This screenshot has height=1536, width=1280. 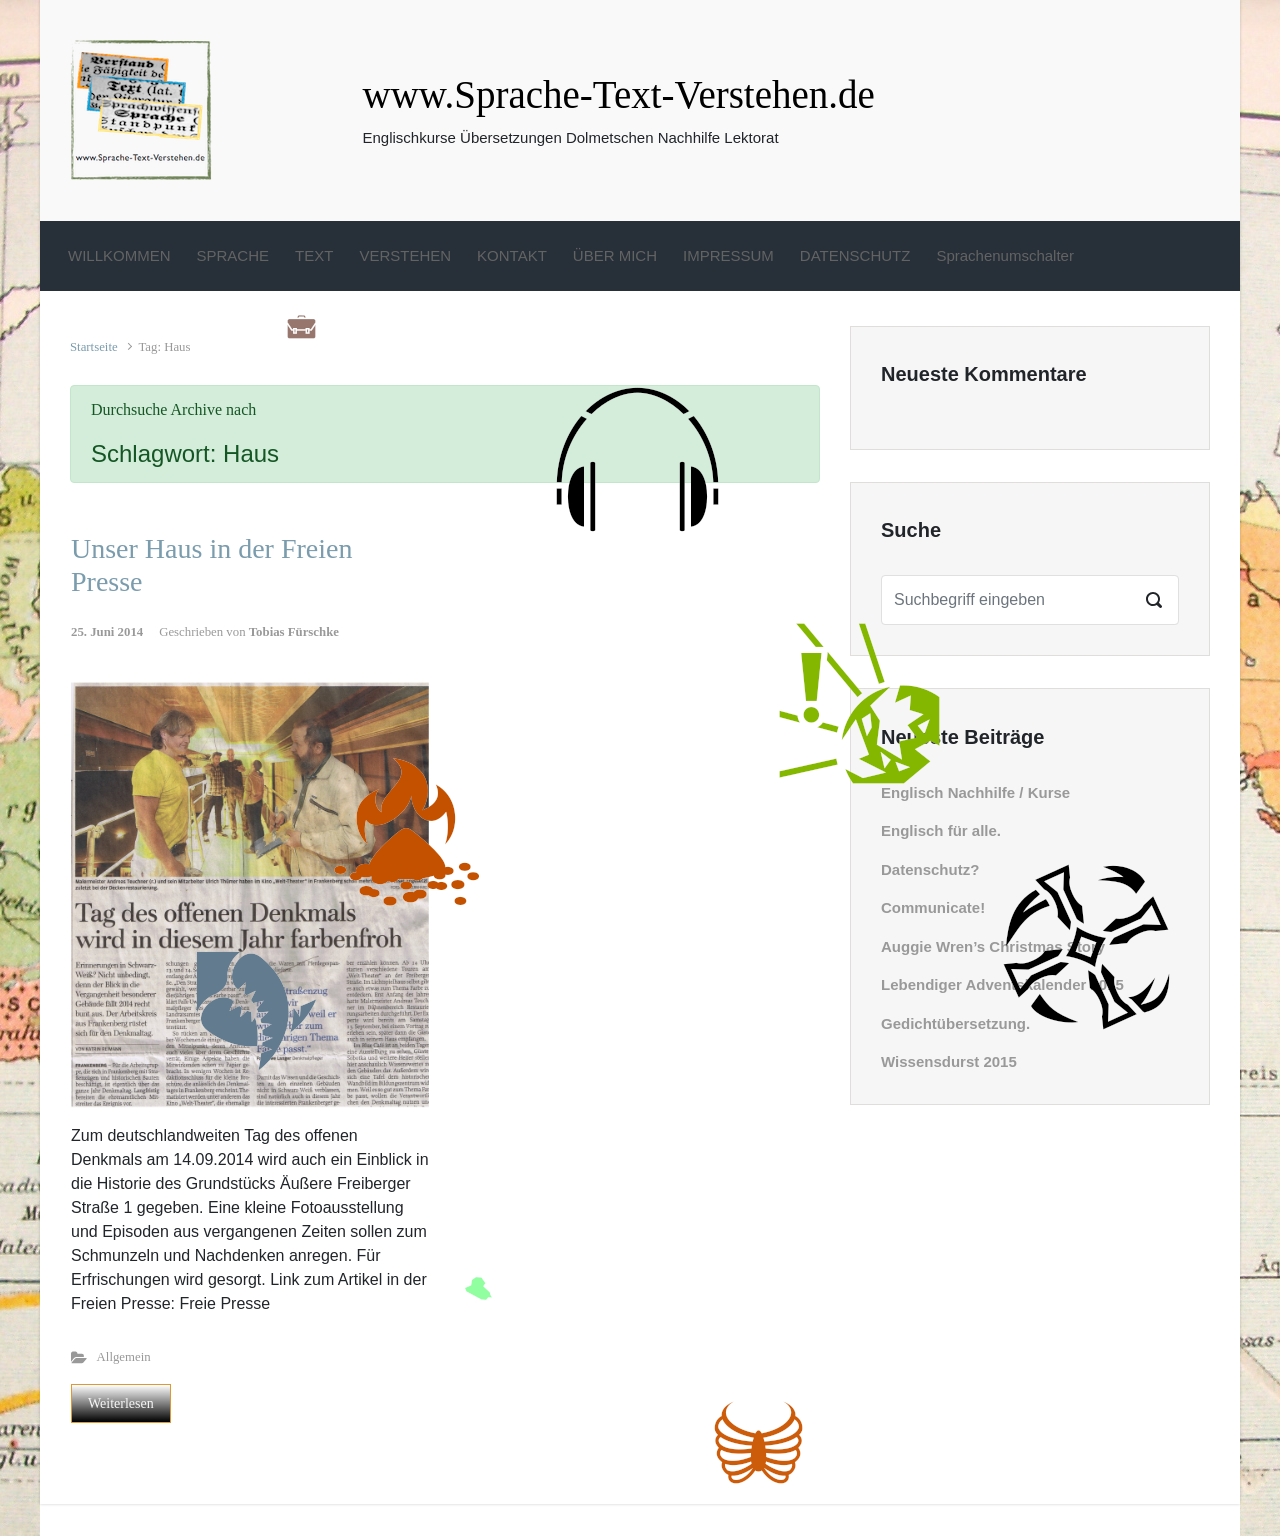 What do you see at coordinates (758, 1444) in the screenshot?
I see `view skeletal anatomy or bone structure details` at bounding box center [758, 1444].